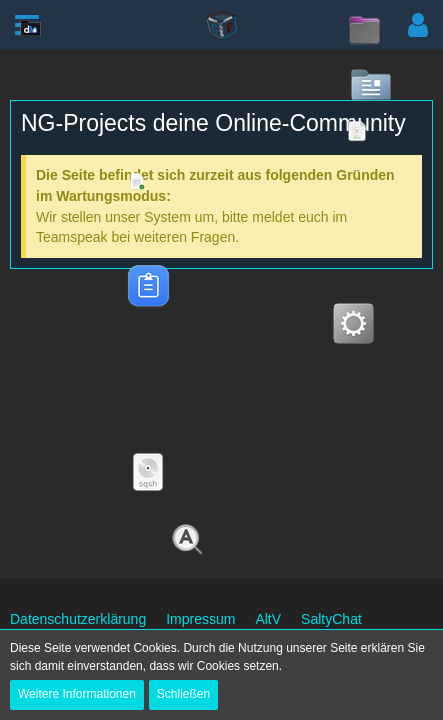  Describe the element at coordinates (353, 323) in the screenshot. I see `shared library file type indicator` at that location.